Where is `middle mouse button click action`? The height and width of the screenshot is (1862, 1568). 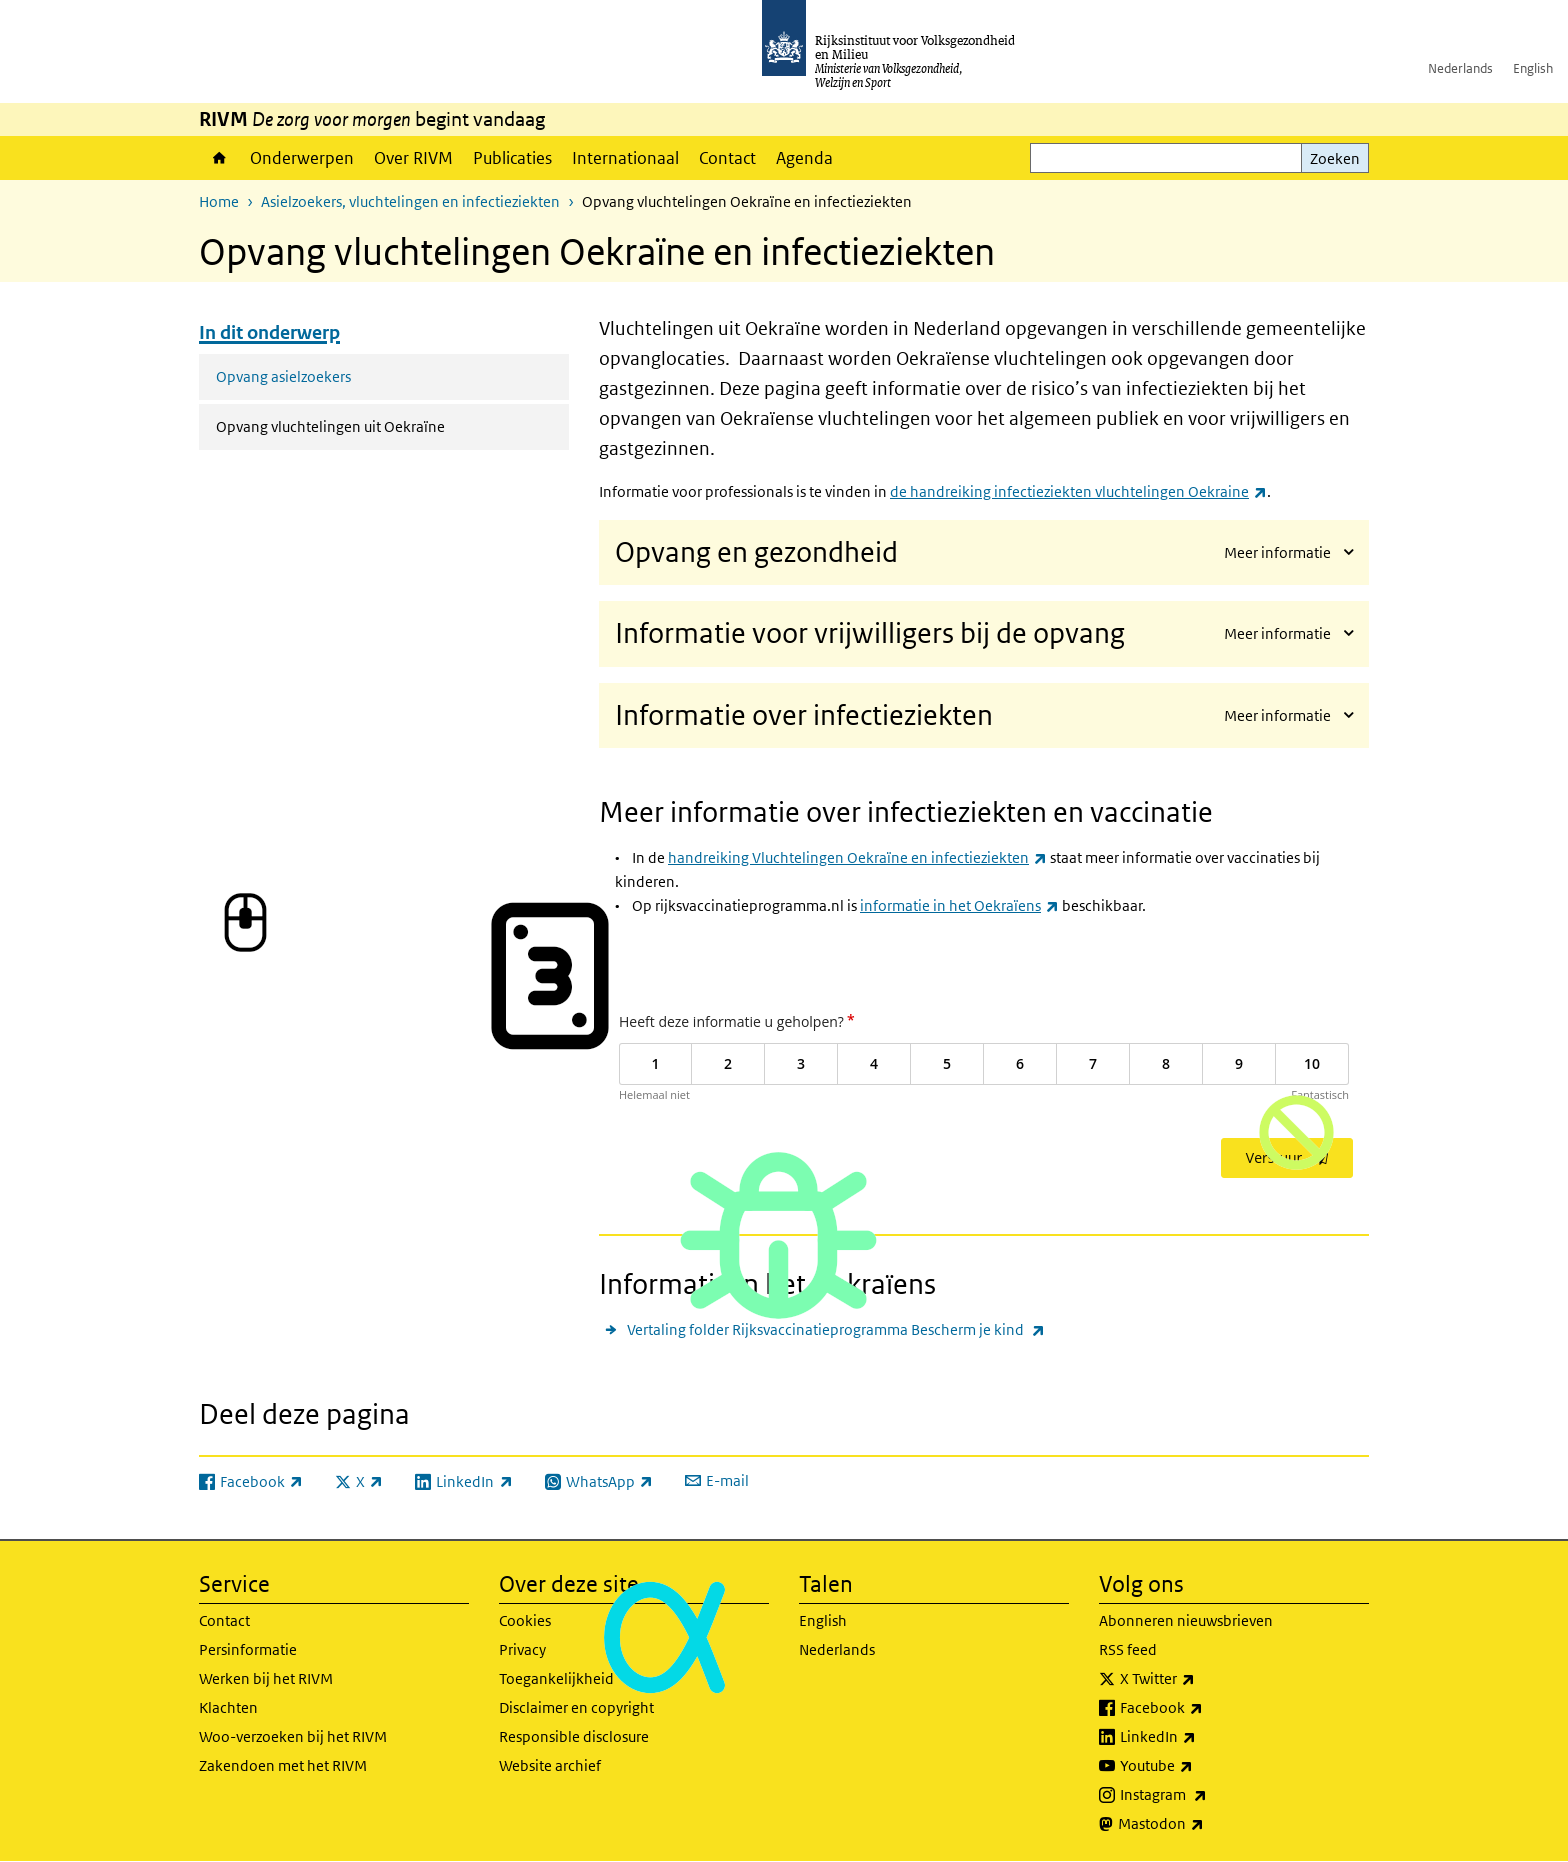 middle mouse button click action is located at coordinates (245, 922).